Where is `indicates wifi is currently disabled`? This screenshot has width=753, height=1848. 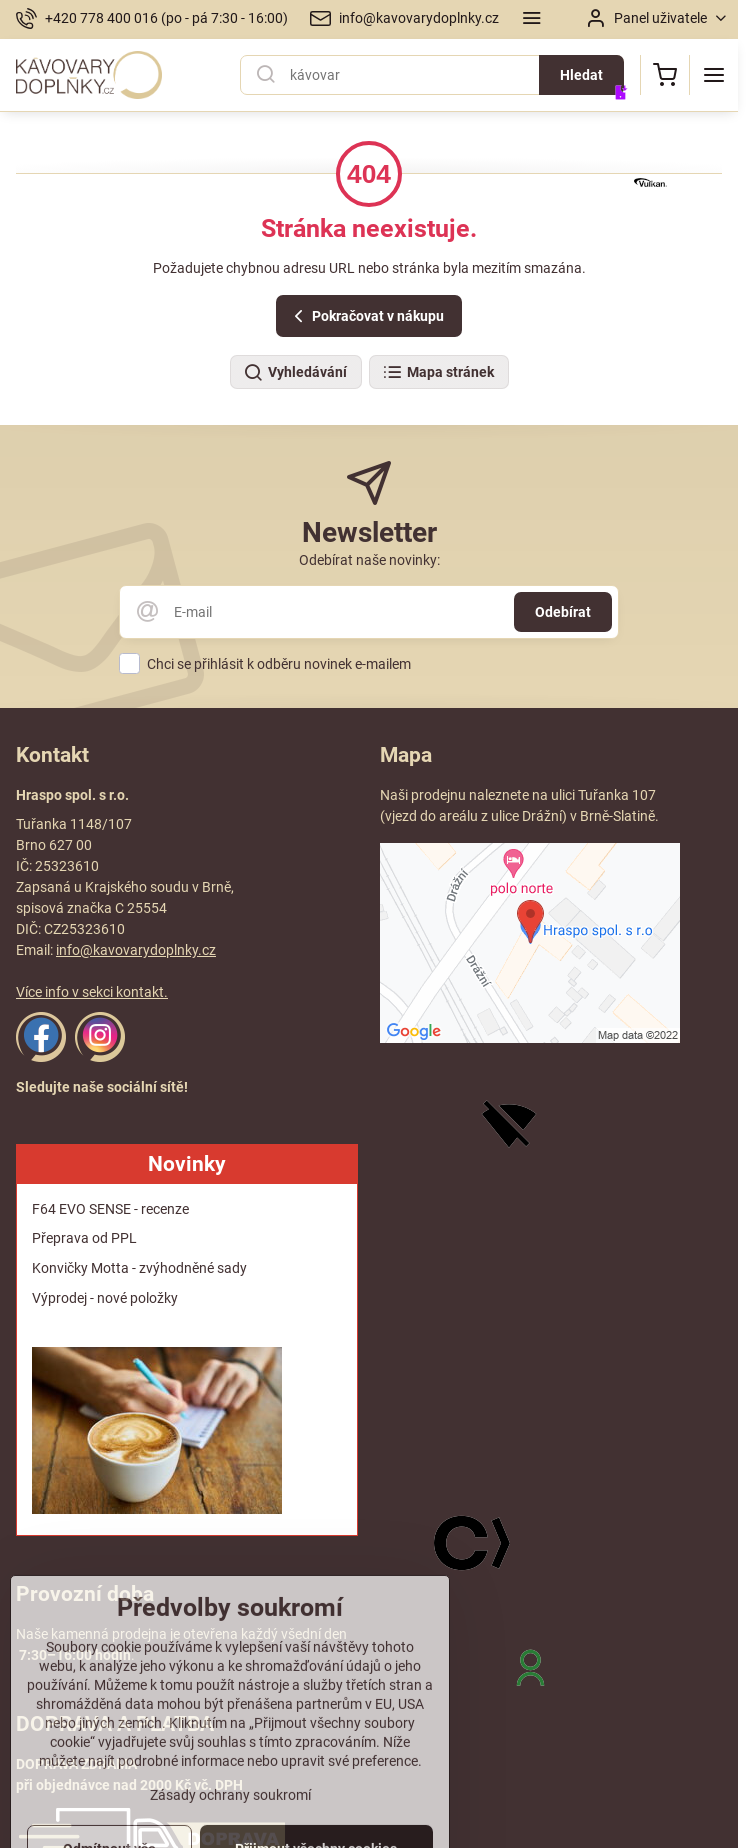 indicates wifi is currently disabled is located at coordinates (509, 1126).